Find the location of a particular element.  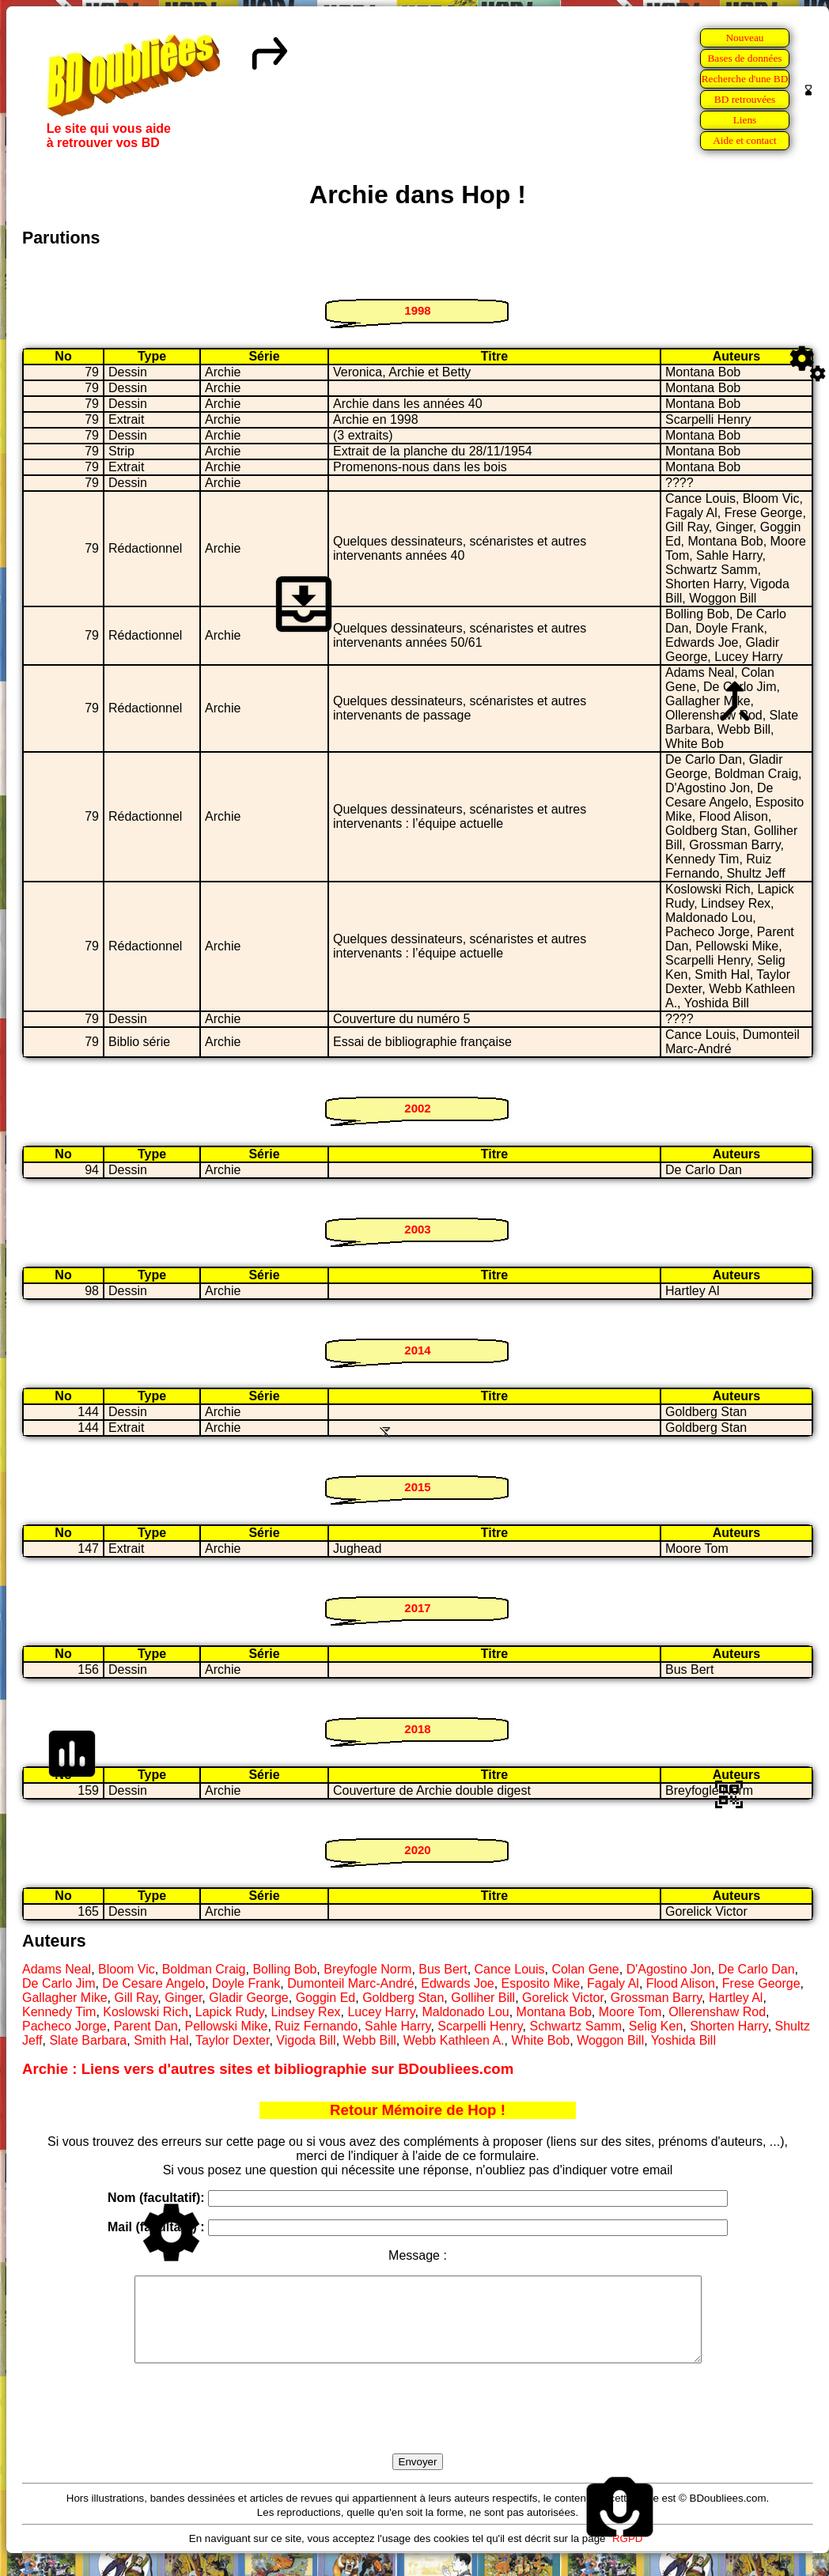

merge two active calls into a conference is located at coordinates (735, 701).